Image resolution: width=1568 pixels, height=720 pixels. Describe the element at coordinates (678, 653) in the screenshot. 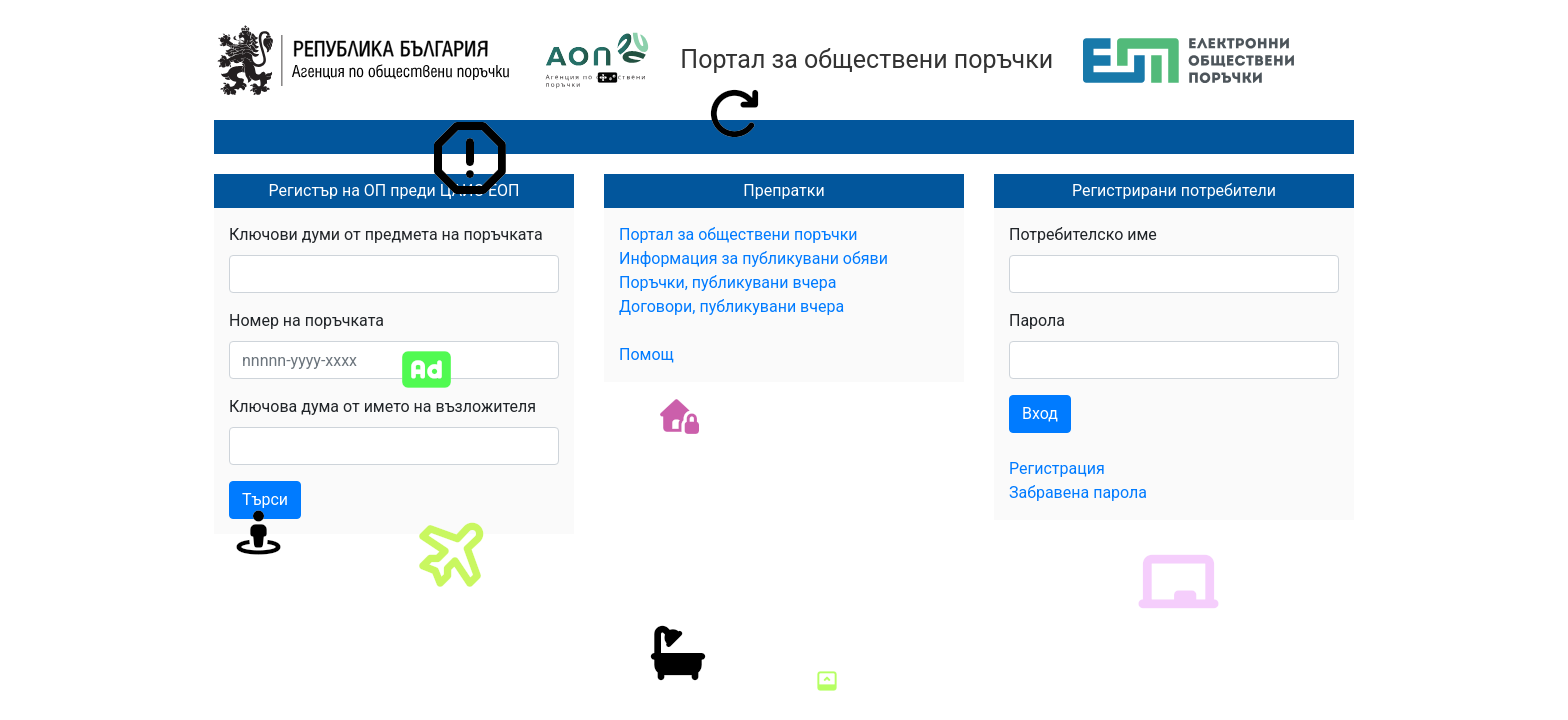

I see `view bathroom amenities` at that location.